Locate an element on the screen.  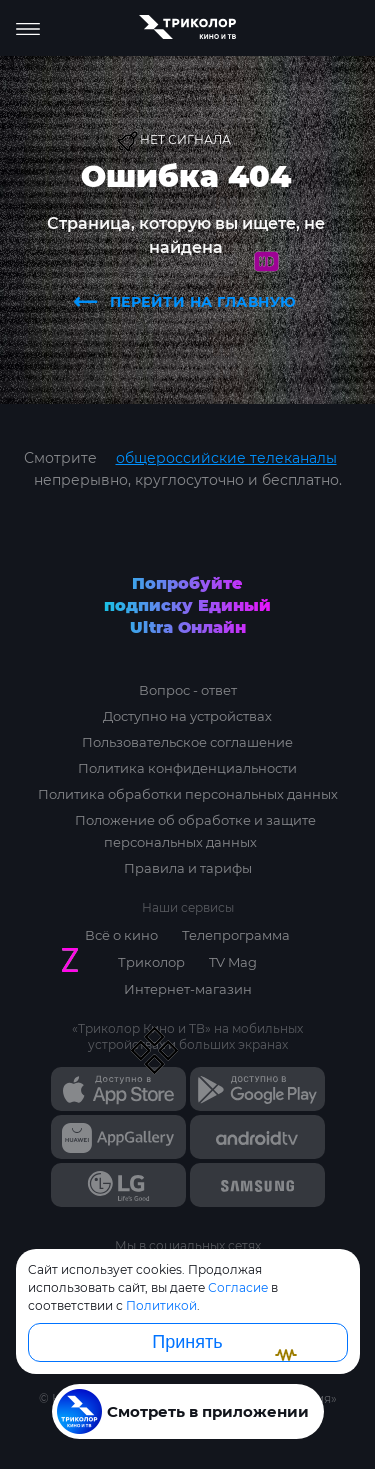
access camping or outdoor activity options is located at coordinates (285, 133).